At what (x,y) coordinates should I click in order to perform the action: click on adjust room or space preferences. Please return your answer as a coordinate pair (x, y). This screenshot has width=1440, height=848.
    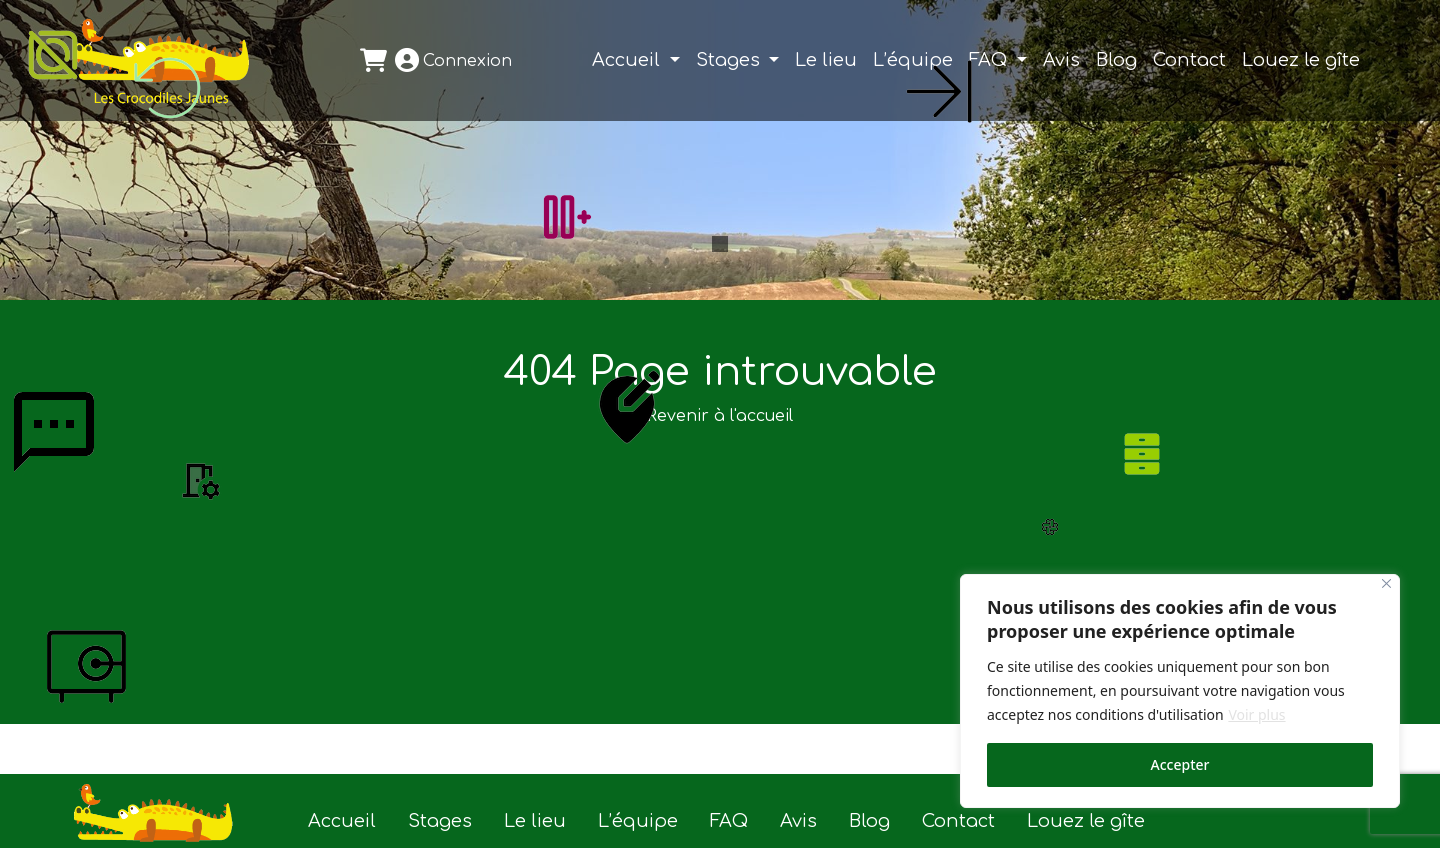
    Looking at the image, I should click on (199, 480).